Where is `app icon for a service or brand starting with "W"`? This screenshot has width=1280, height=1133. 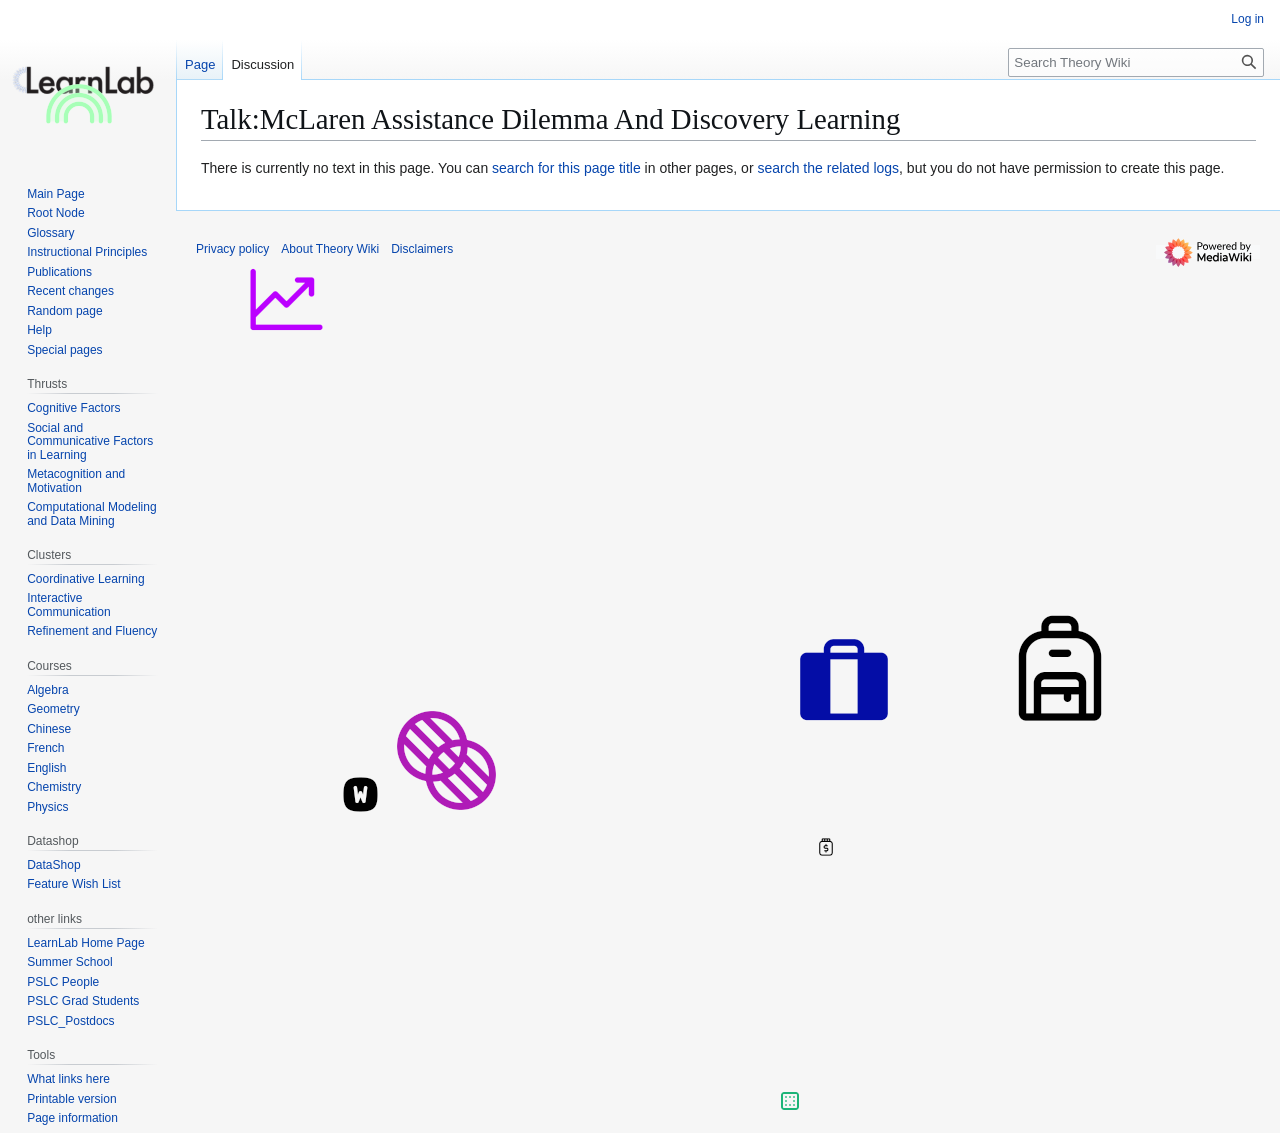
app icon for a service or brand starting with "W" is located at coordinates (360, 794).